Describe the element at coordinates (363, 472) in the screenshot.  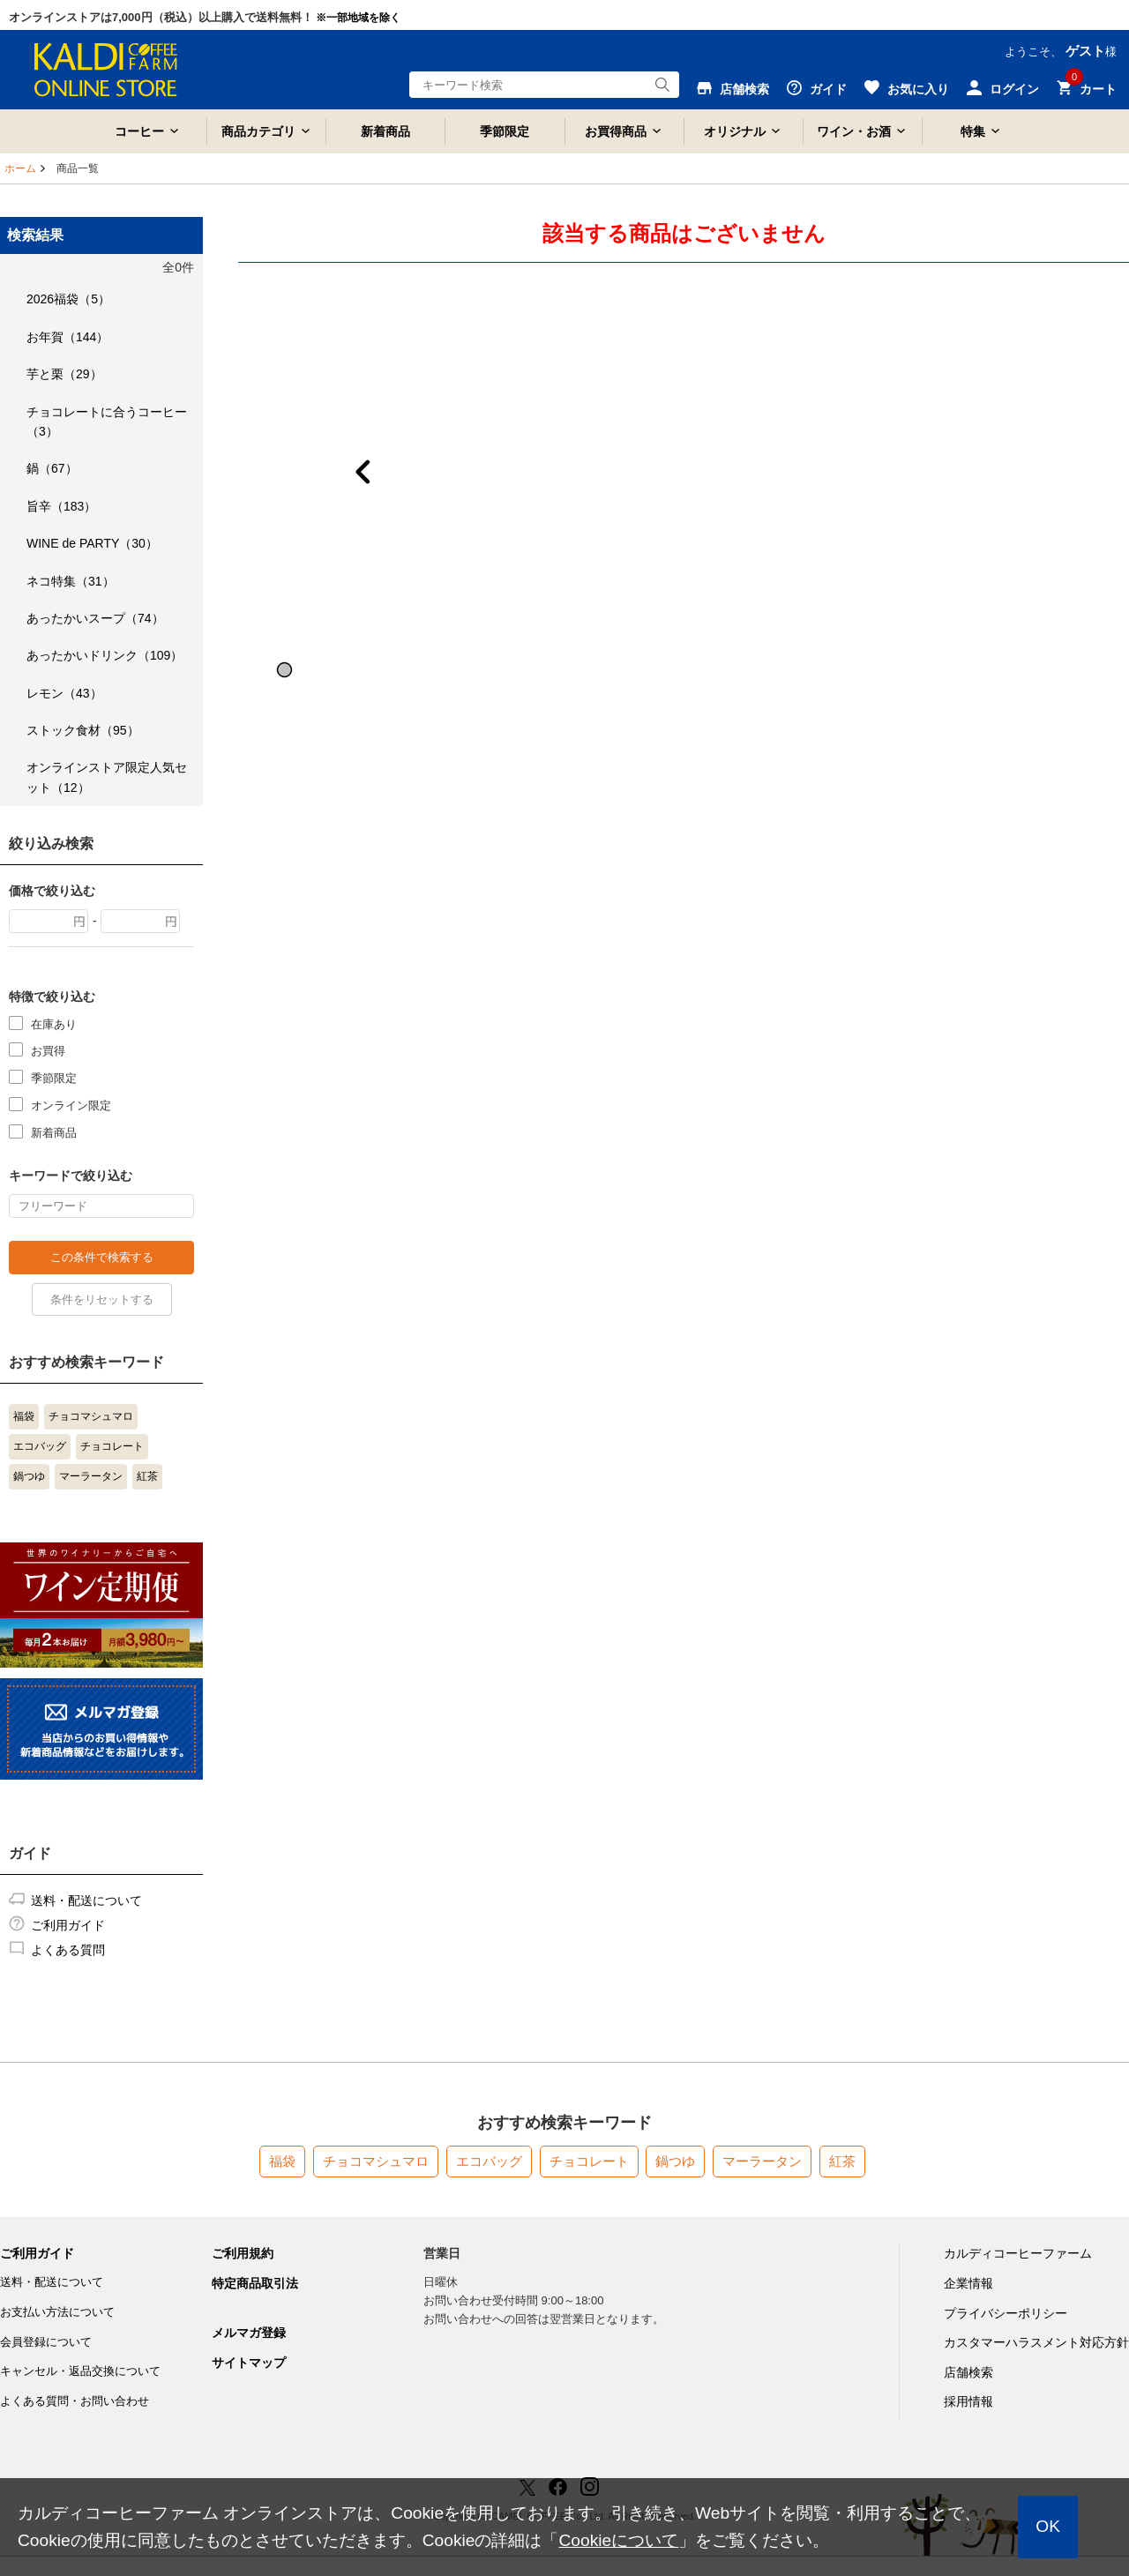
I see `go back to the previous screen` at that location.